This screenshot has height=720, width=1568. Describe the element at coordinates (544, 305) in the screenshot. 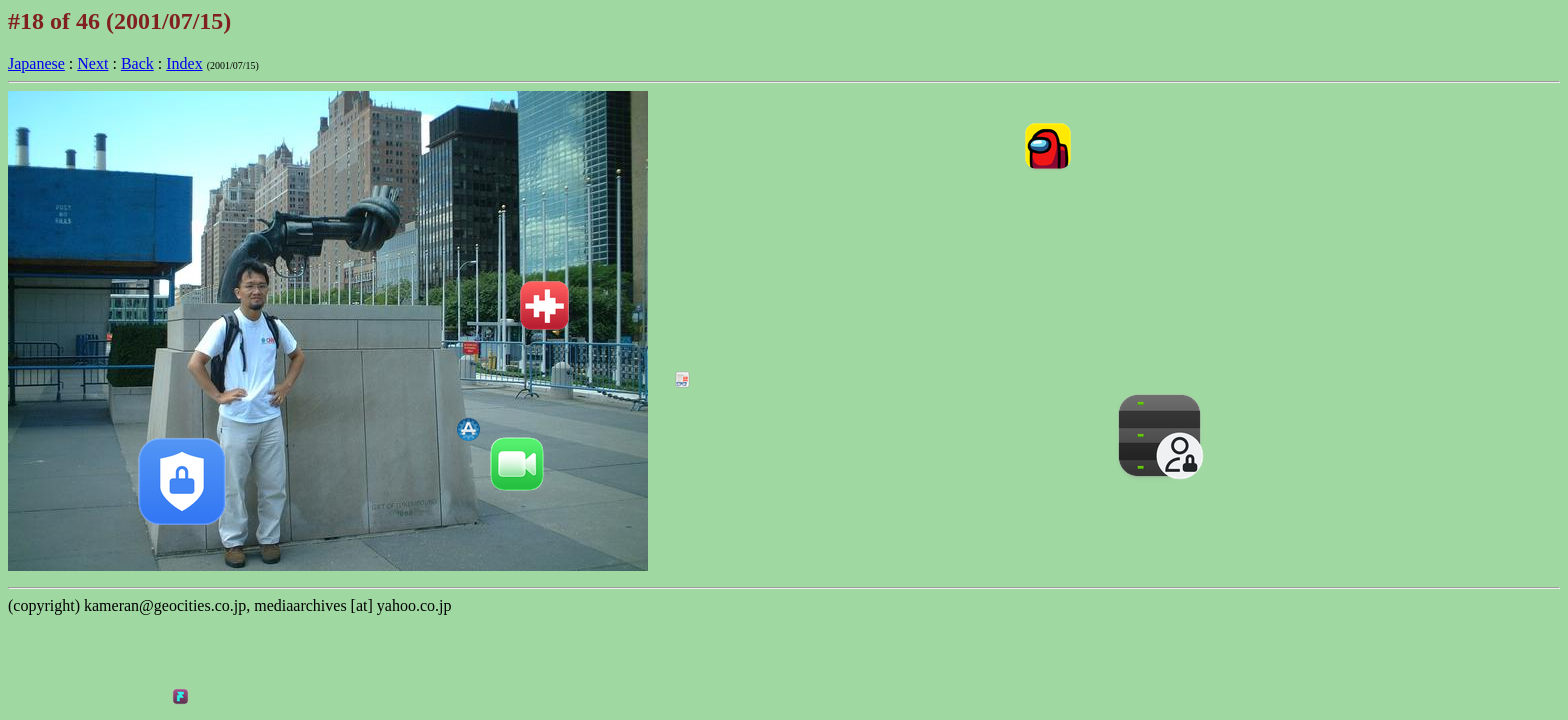

I see `open tenacity audio editor` at that location.